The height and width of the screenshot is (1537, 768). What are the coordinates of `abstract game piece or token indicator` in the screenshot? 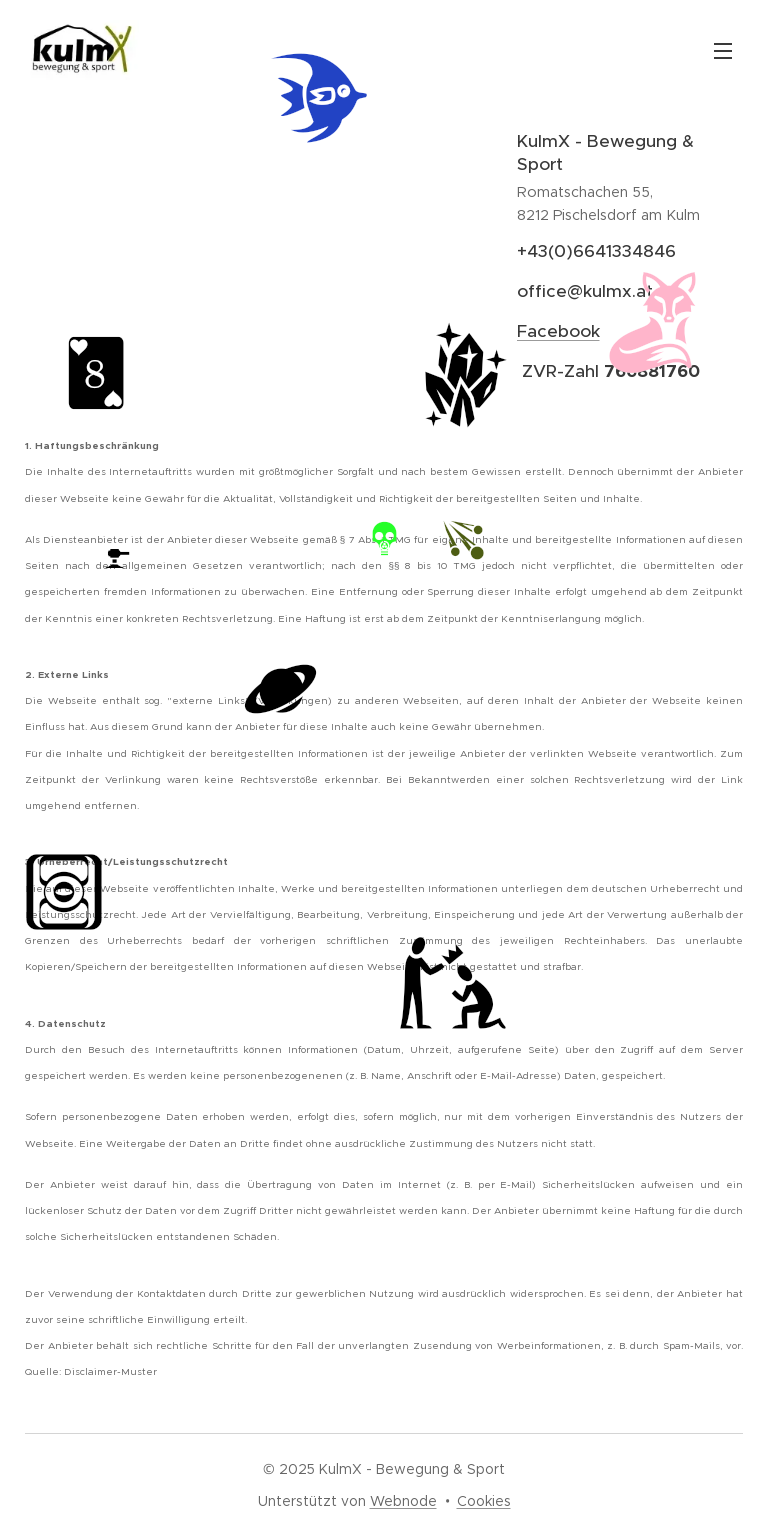 It's located at (64, 892).